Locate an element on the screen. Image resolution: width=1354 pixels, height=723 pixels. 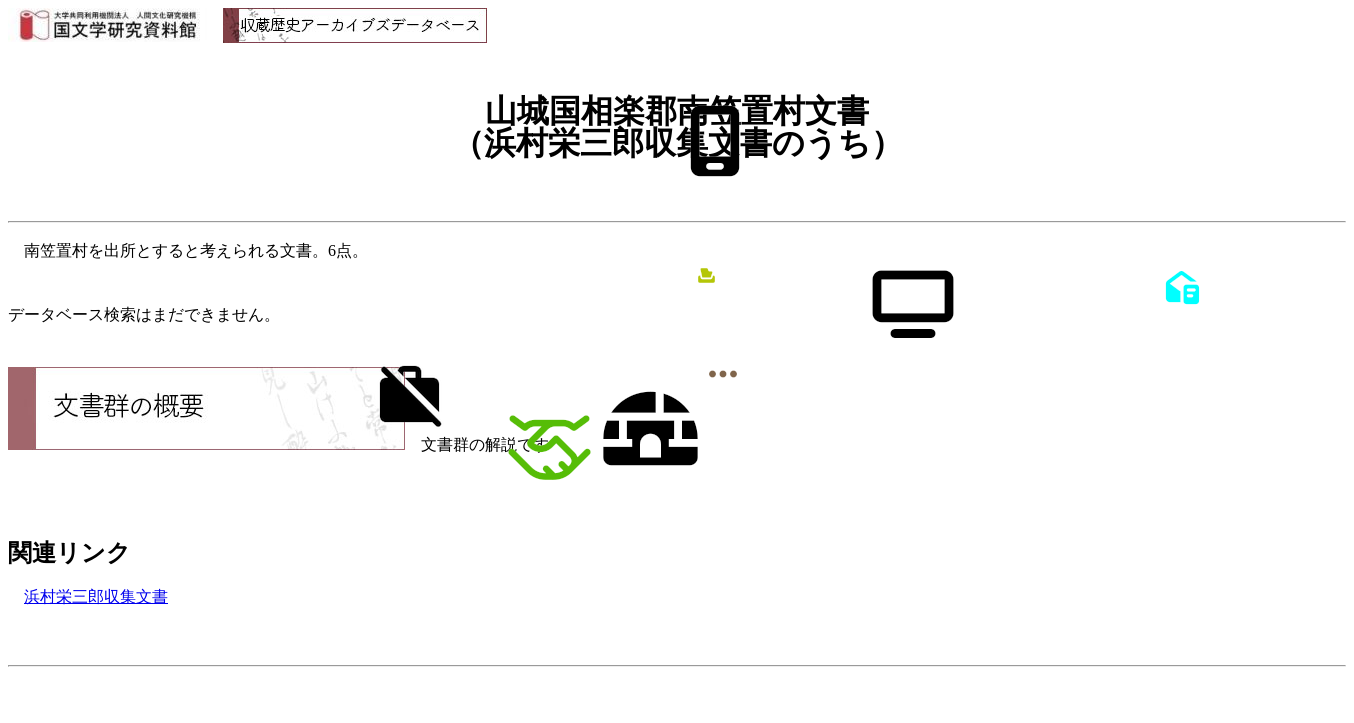
switch to mobile view is located at coordinates (715, 141).